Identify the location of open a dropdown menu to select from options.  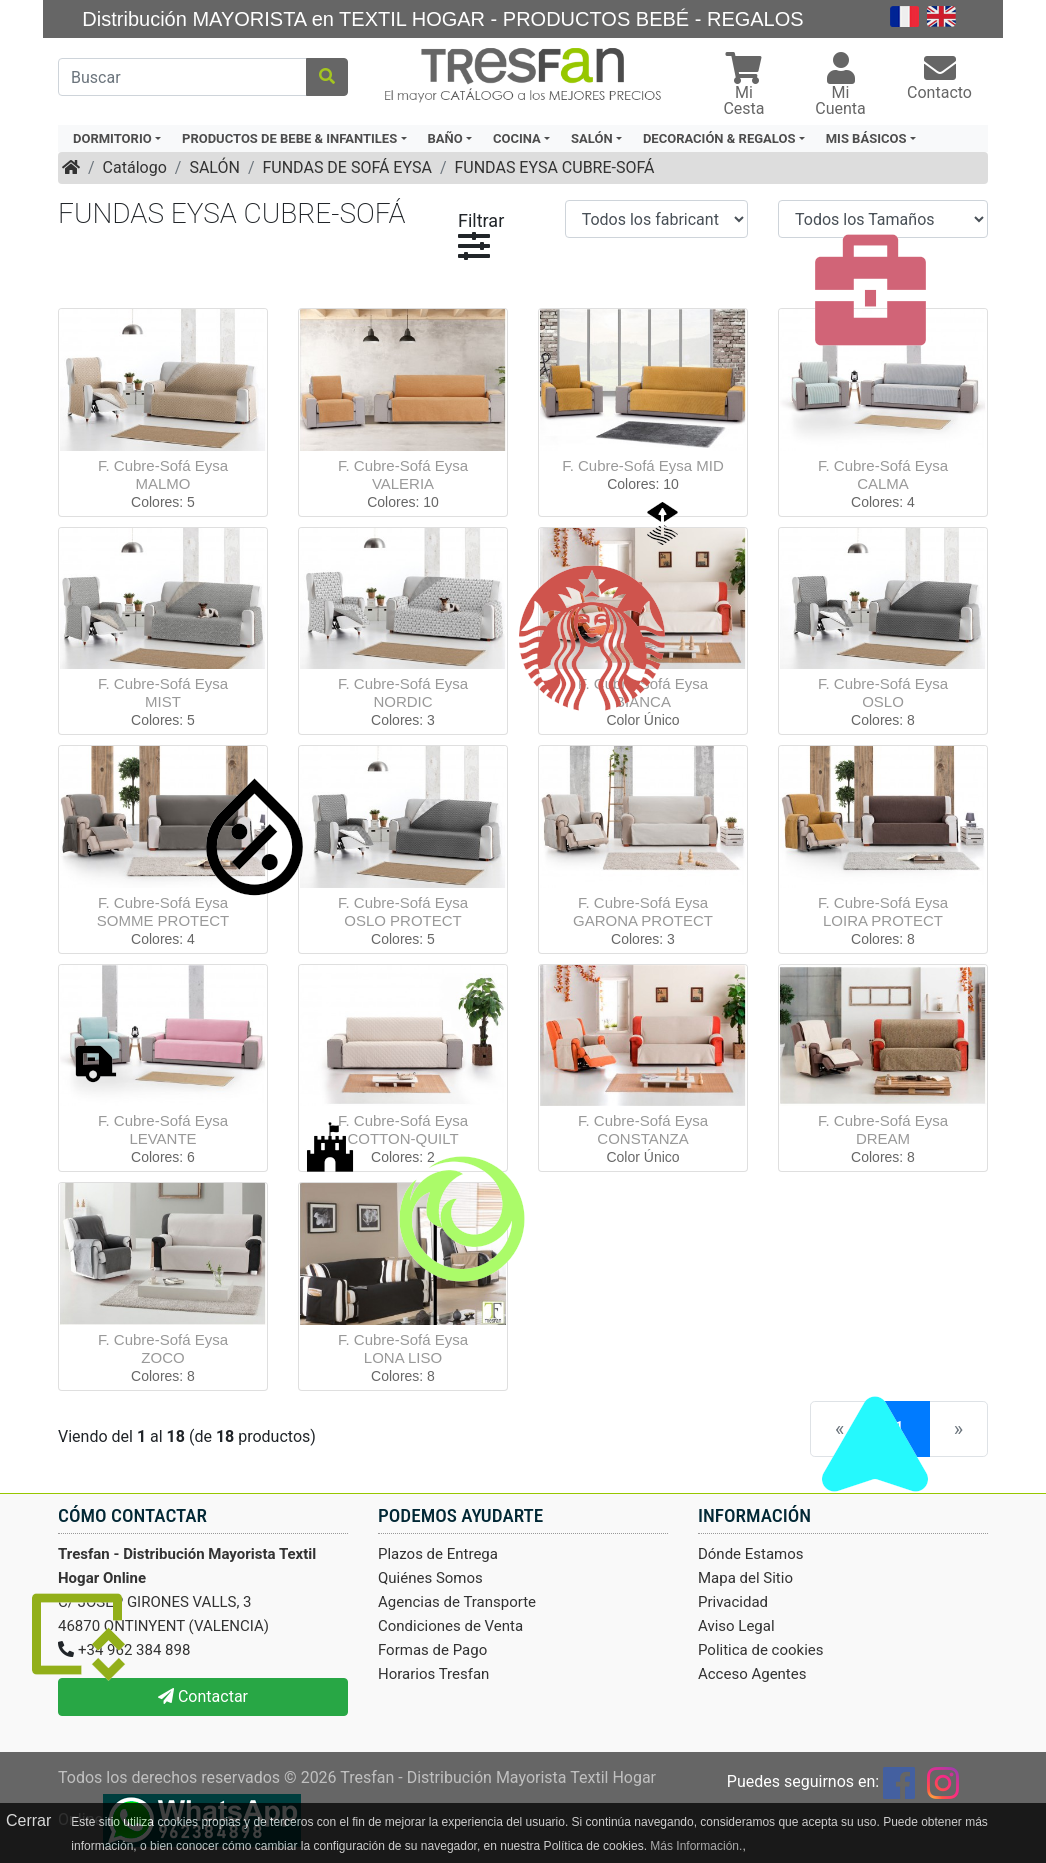
(77, 1634).